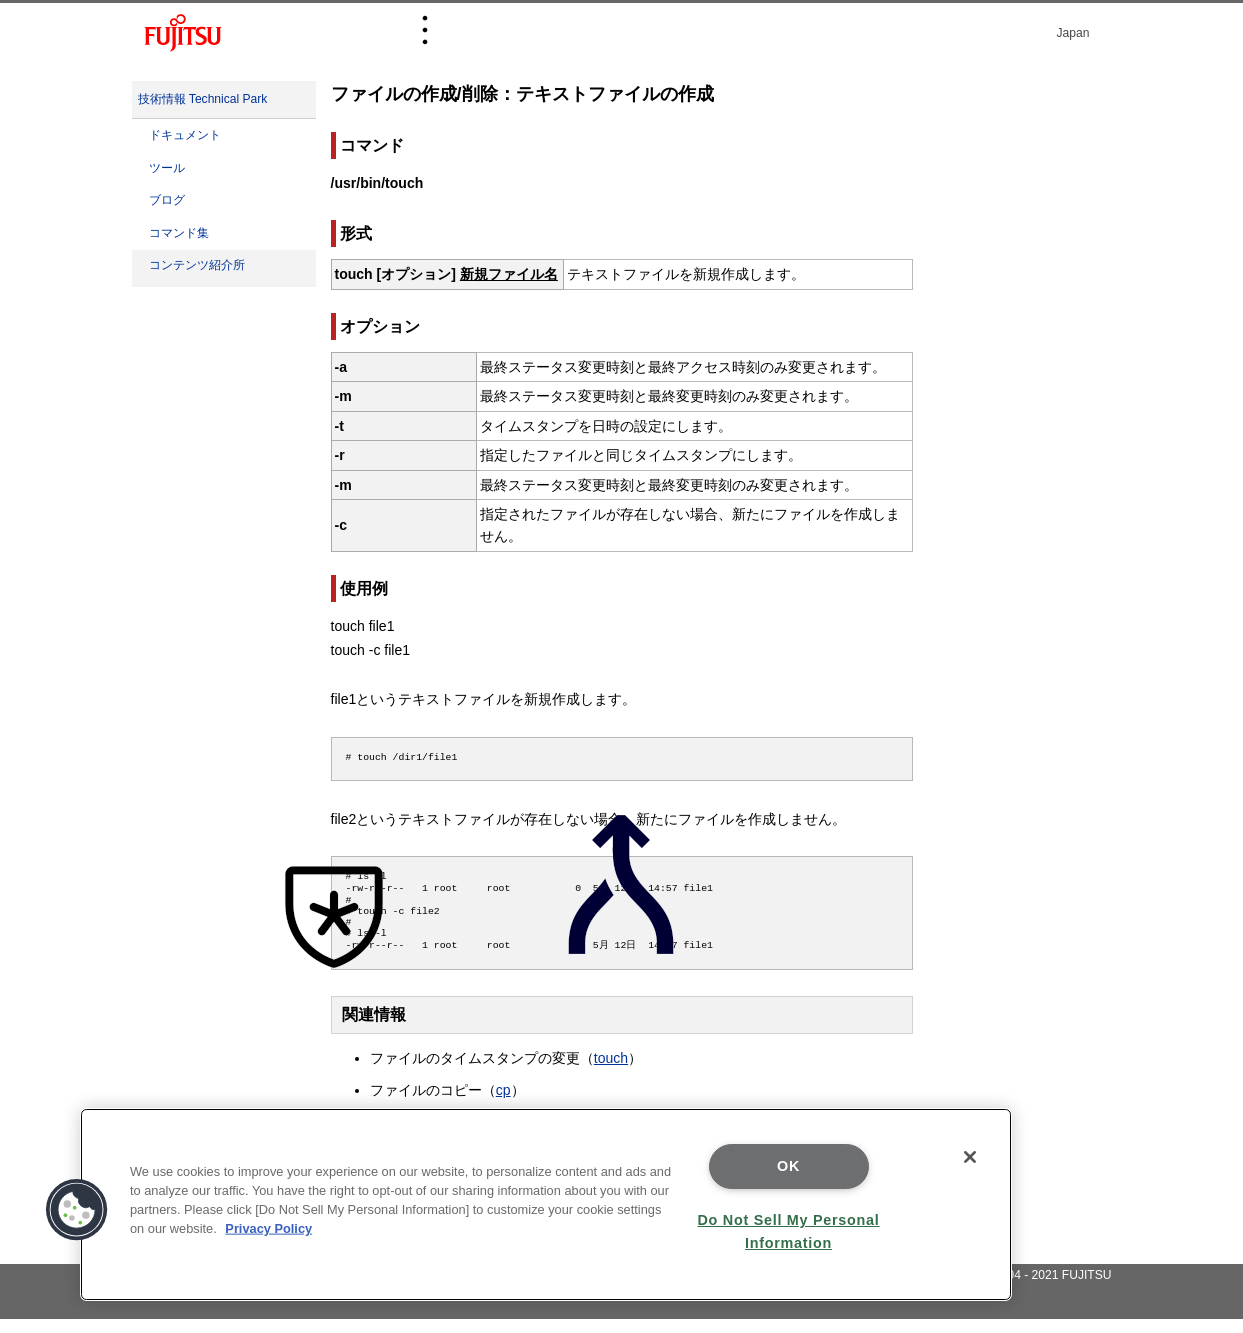 Image resolution: width=1243 pixels, height=1333 pixels. I want to click on open additional options menu, so click(425, 30).